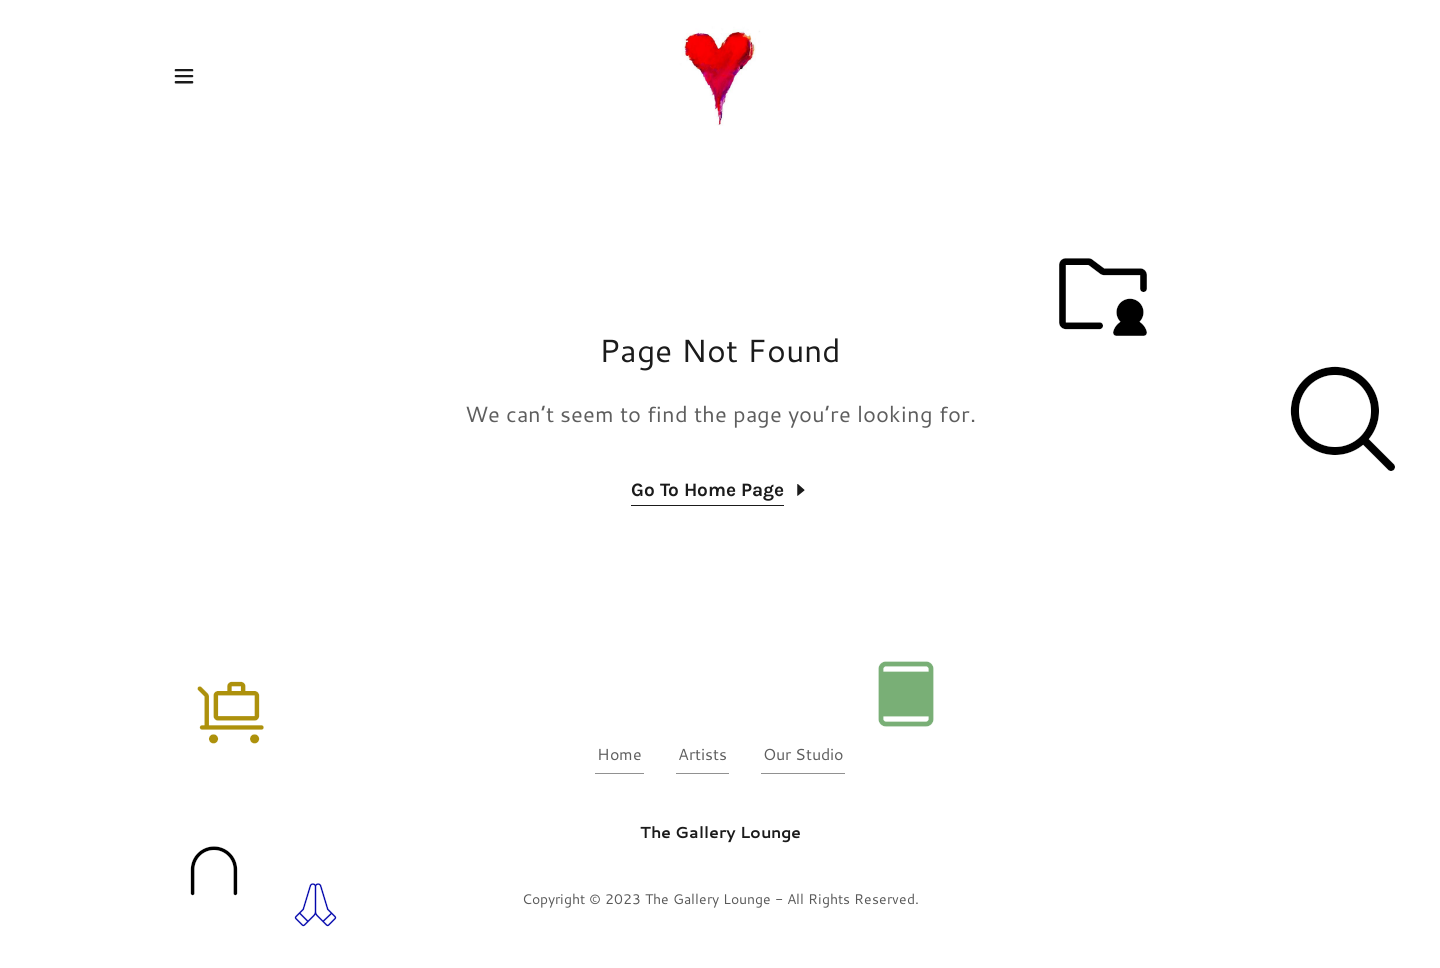 The width and height of the screenshot is (1440, 968). Describe the element at coordinates (1343, 419) in the screenshot. I see `search for content or items` at that location.